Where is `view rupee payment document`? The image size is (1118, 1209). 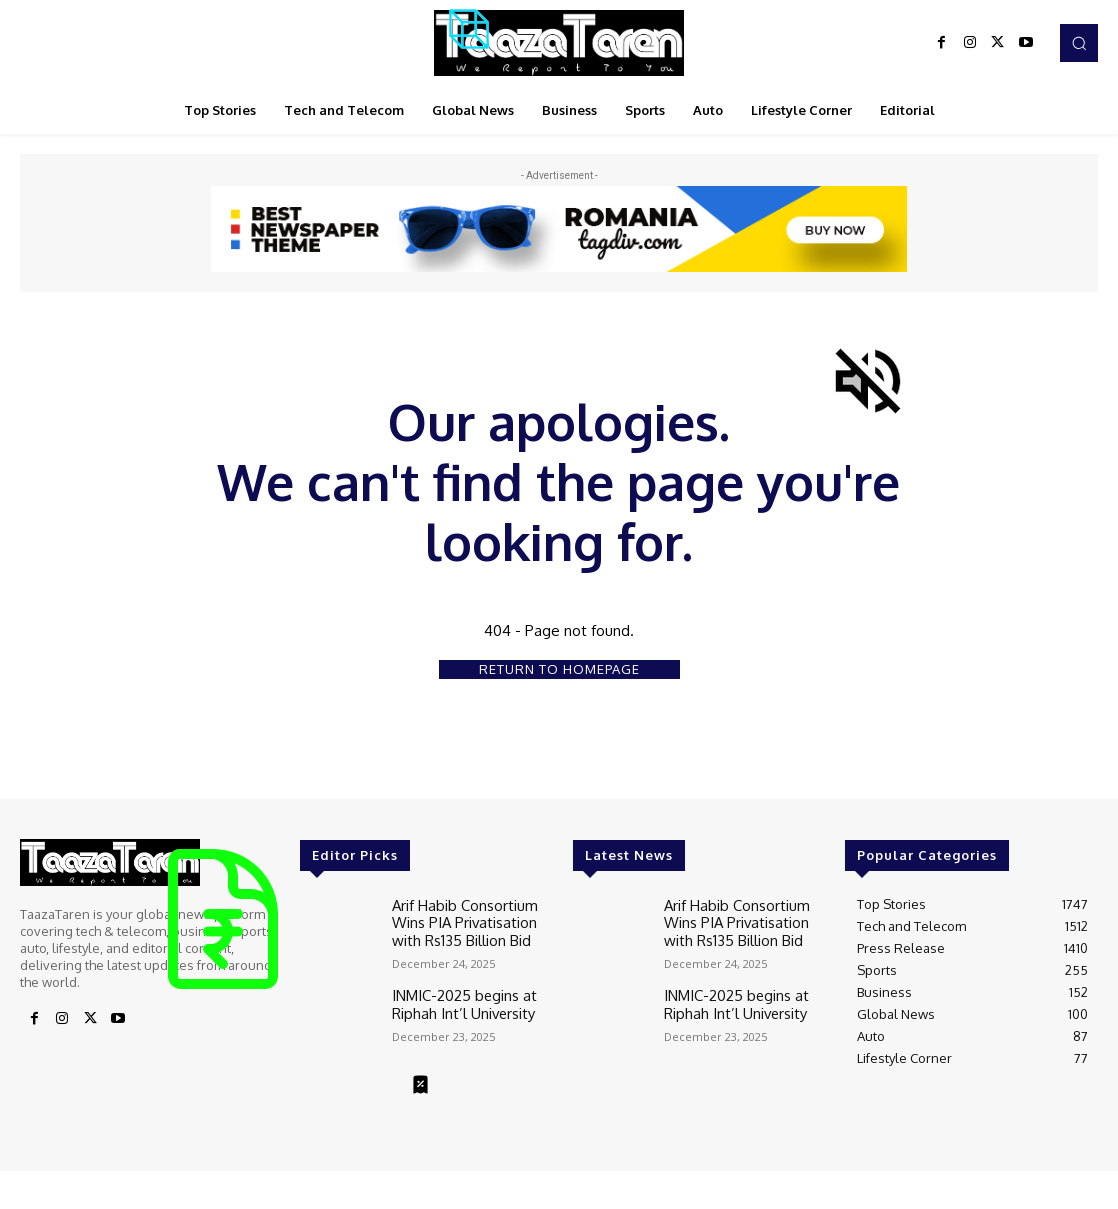
view rupee payment document is located at coordinates (223, 919).